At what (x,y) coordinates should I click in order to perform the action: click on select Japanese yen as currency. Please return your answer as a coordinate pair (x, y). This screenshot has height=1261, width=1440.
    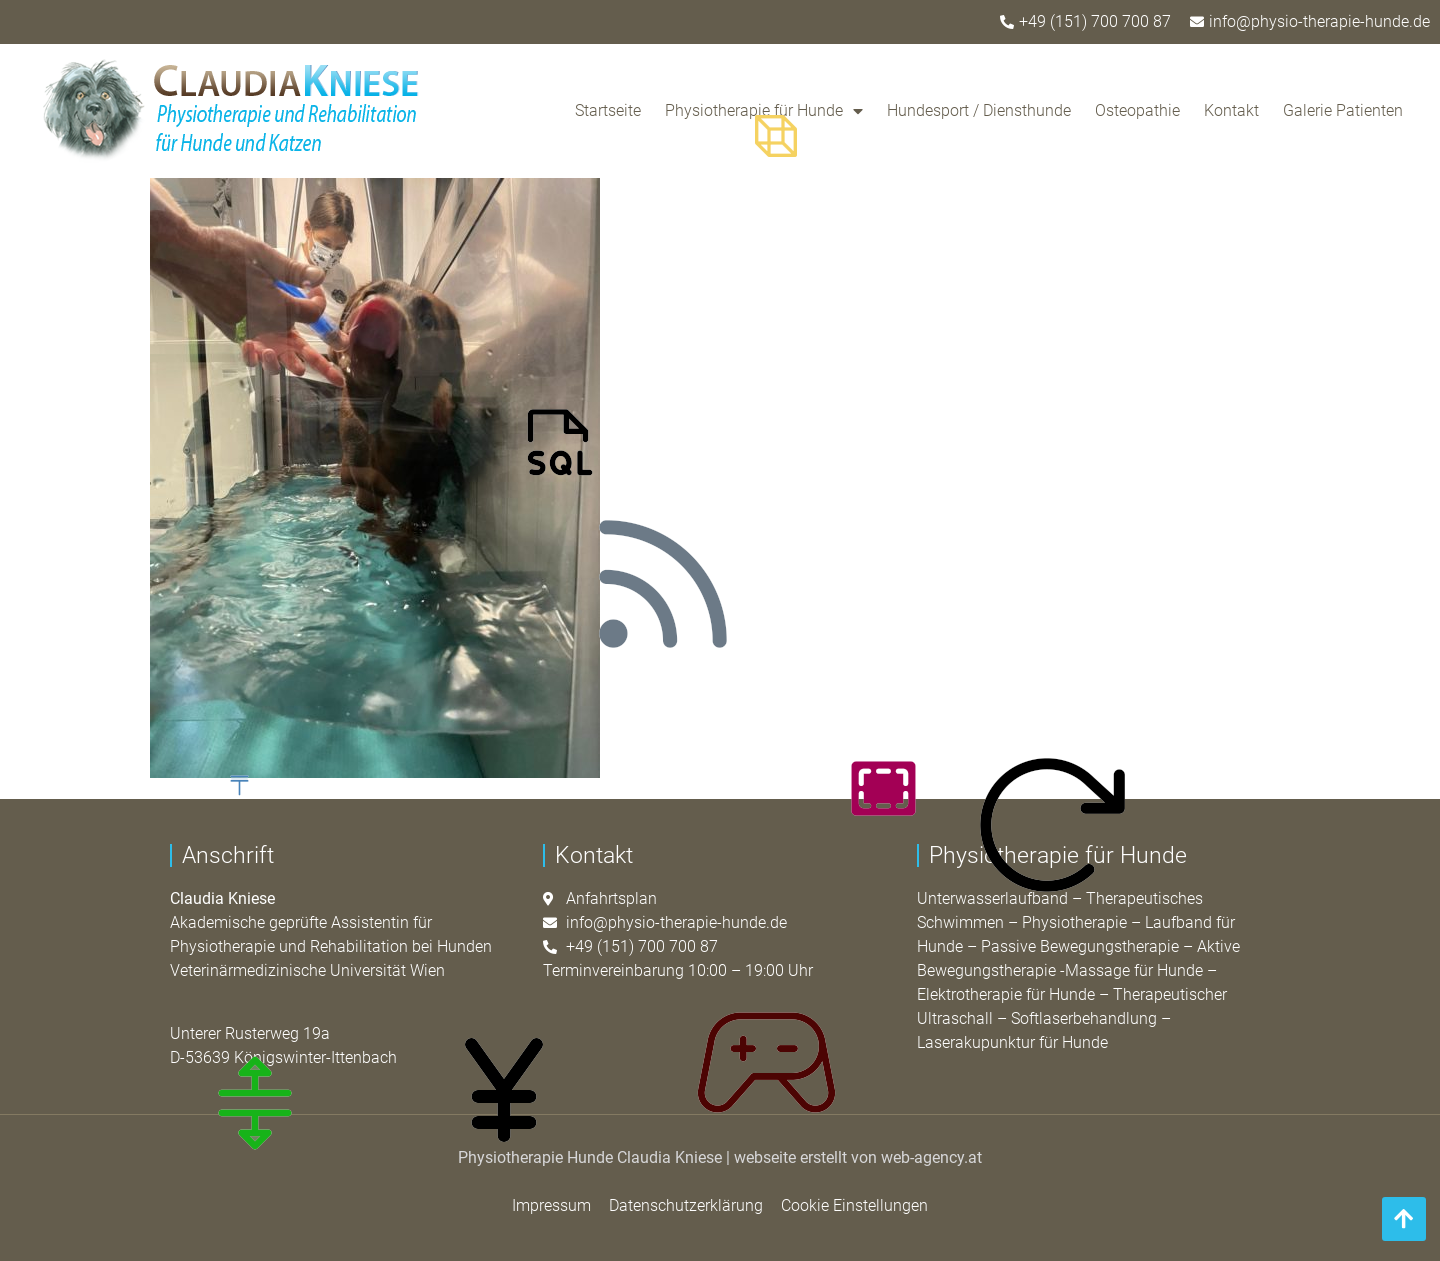
    Looking at the image, I should click on (504, 1090).